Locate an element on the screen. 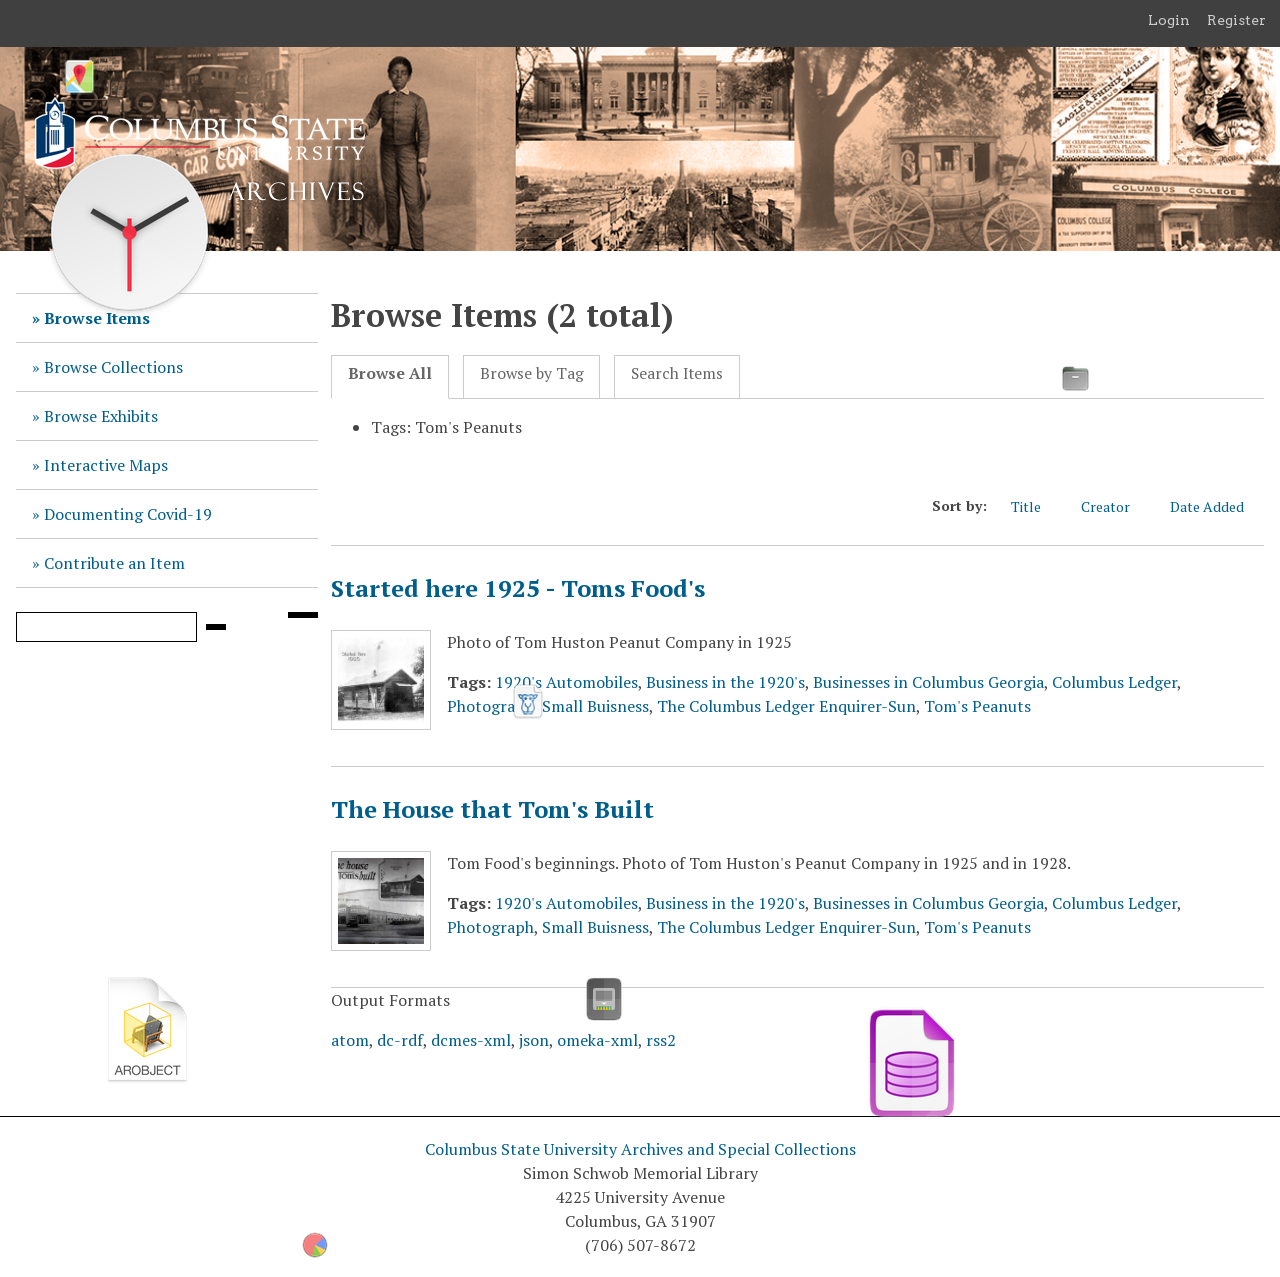 This screenshot has width=1280, height=1277. open an augmented reality file or object is located at coordinates (147, 1031).